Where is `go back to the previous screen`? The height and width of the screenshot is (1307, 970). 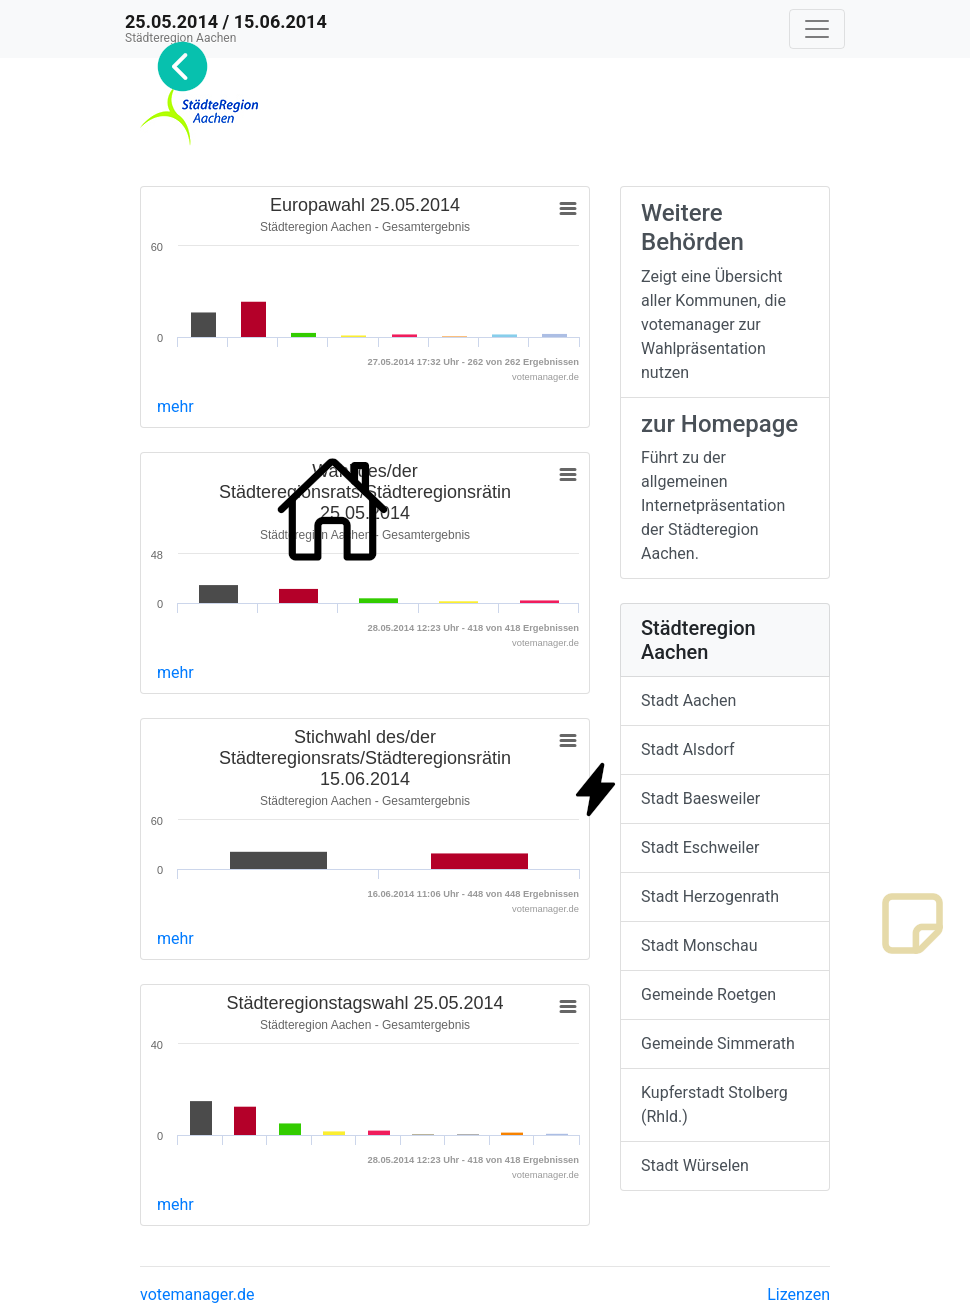 go back to the previous screen is located at coordinates (182, 66).